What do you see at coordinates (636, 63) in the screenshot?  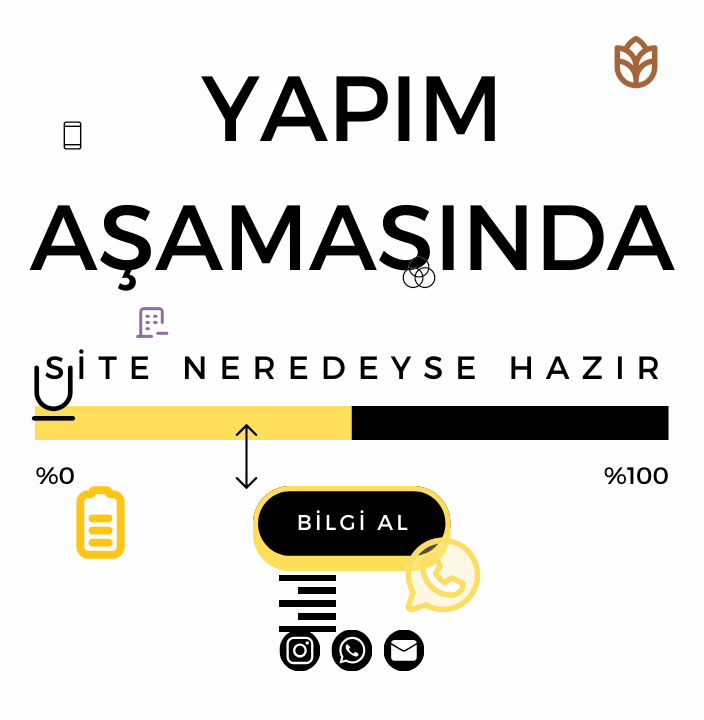 I see `indicates grain or wheat-based ingredients` at bounding box center [636, 63].